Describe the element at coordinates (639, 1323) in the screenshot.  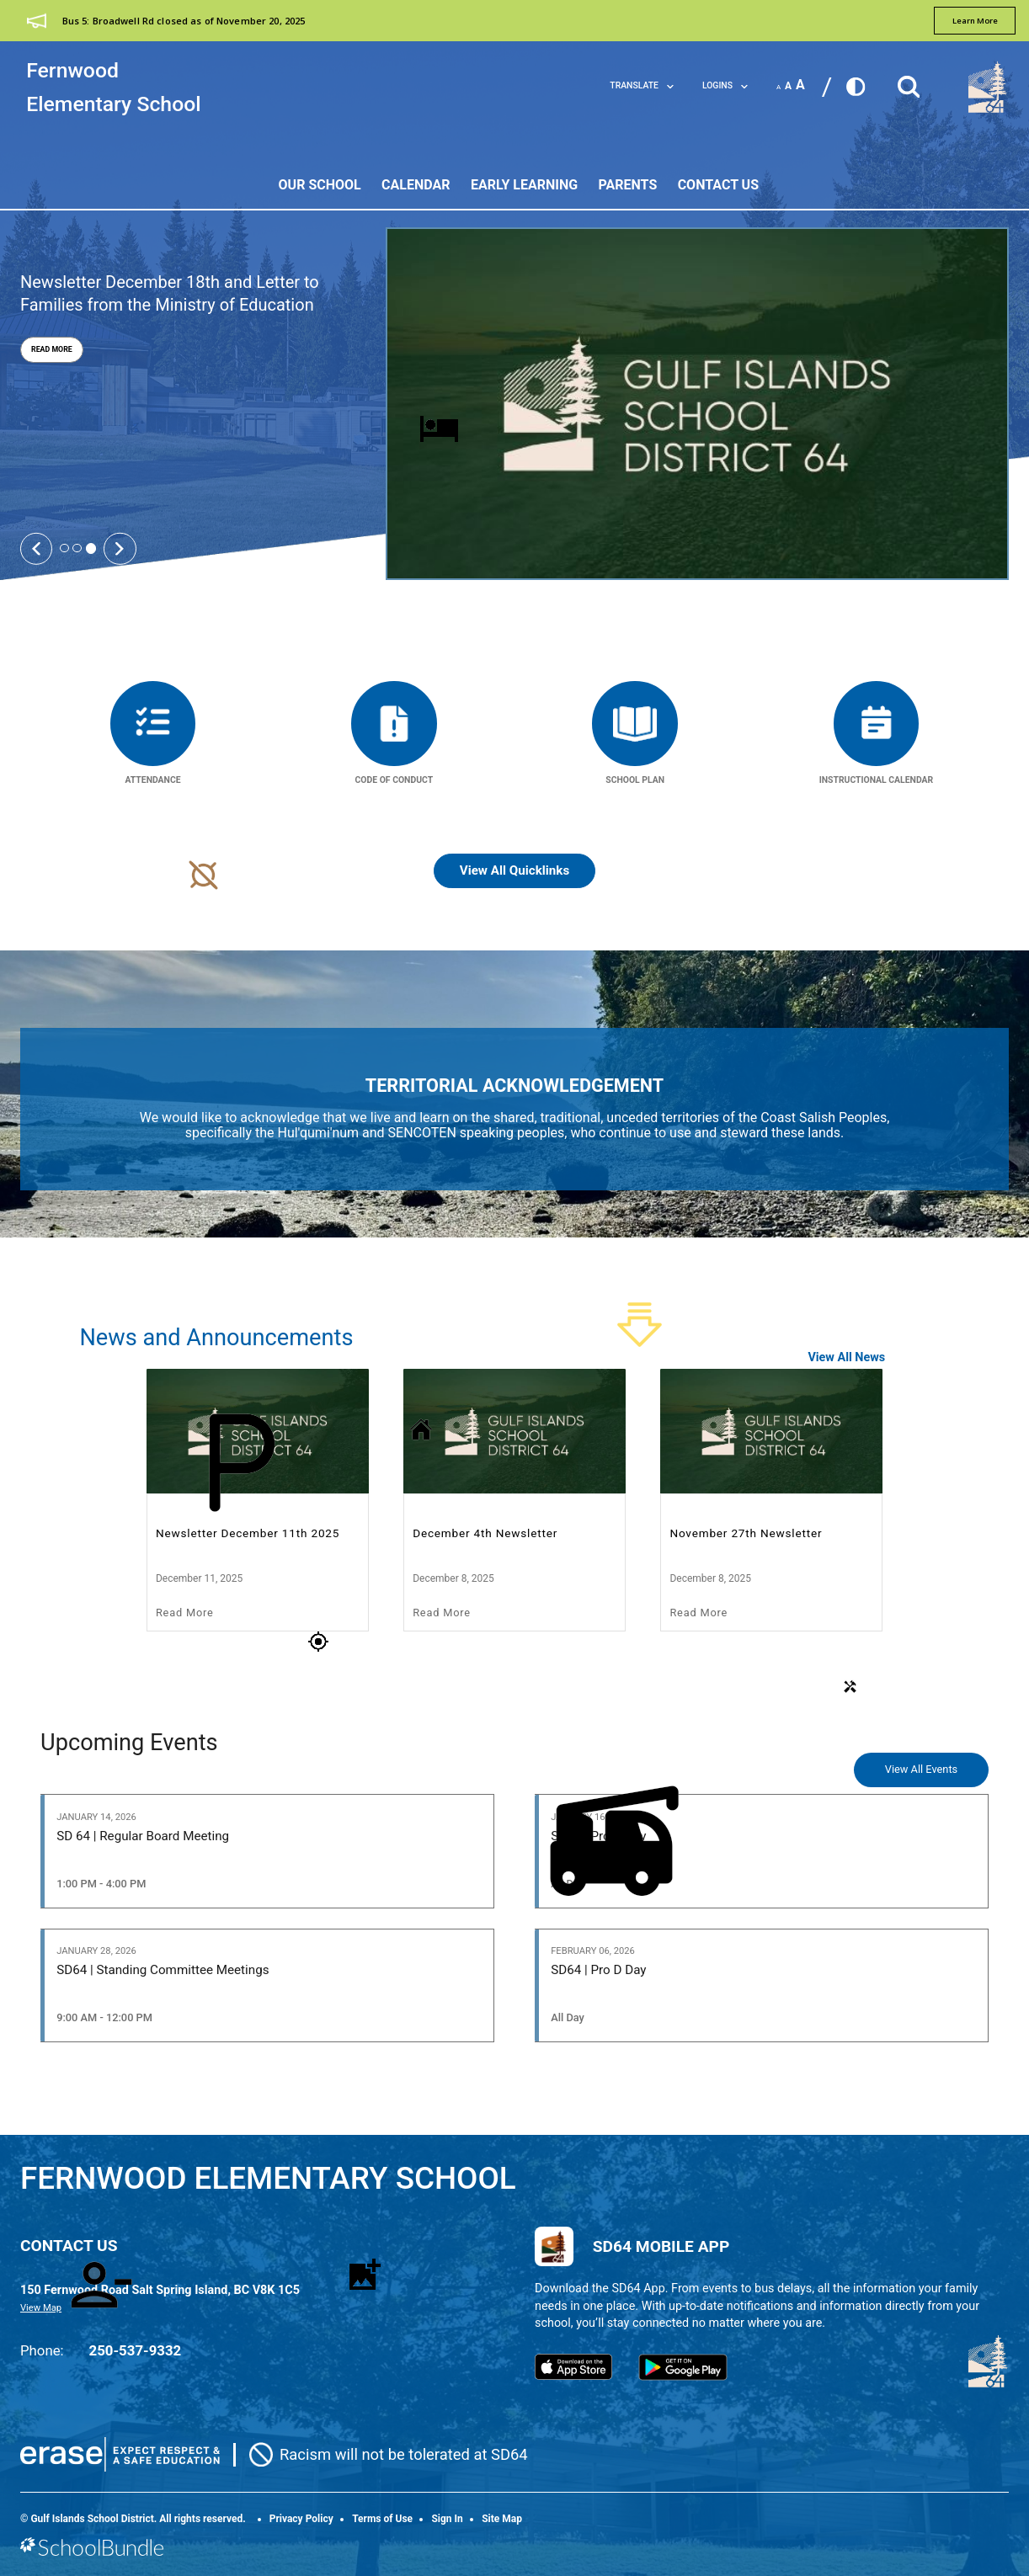
I see `download file or content` at that location.